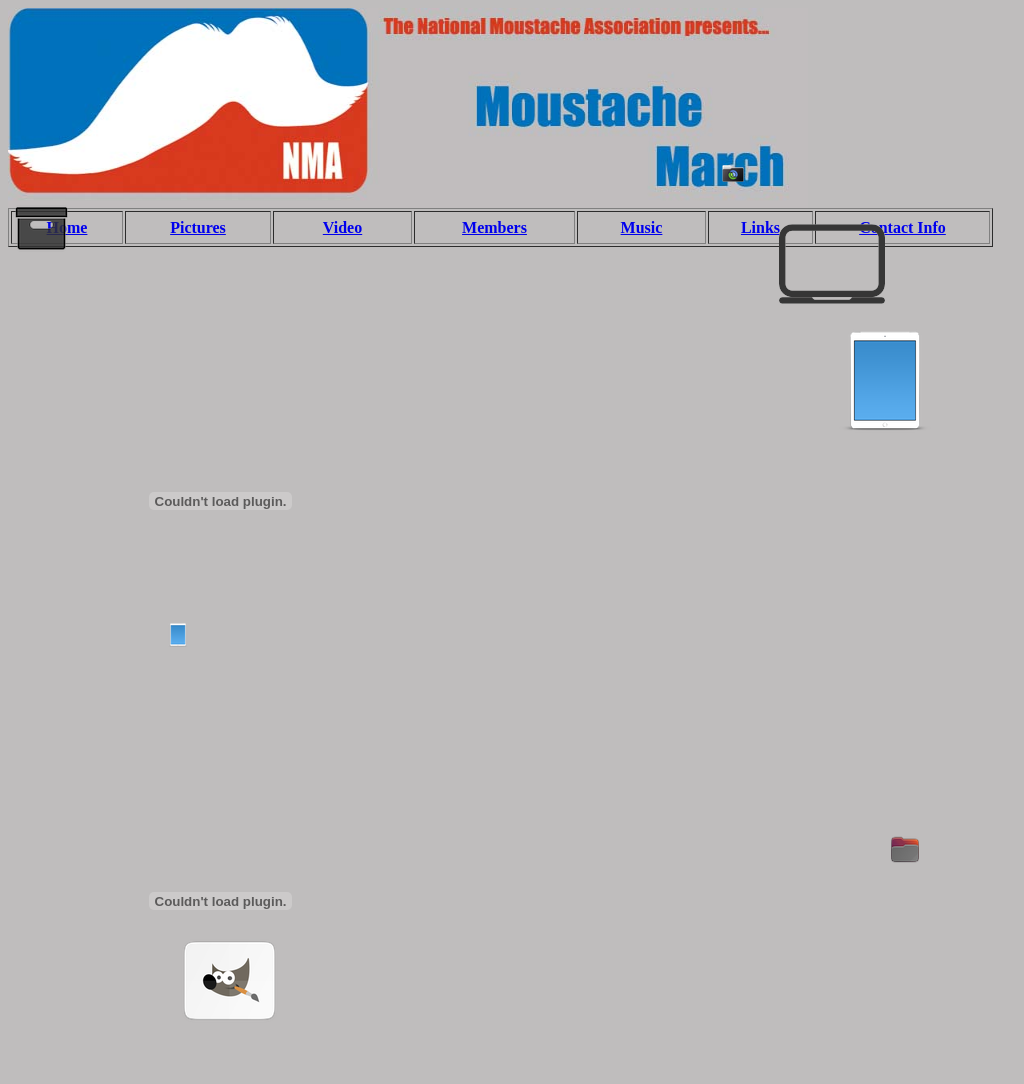 The image size is (1024, 1084). What do you see at coordinates (733, 174) in the screenshot?
I see `open folder containing clojure project files` at bounding box center [733, 174].